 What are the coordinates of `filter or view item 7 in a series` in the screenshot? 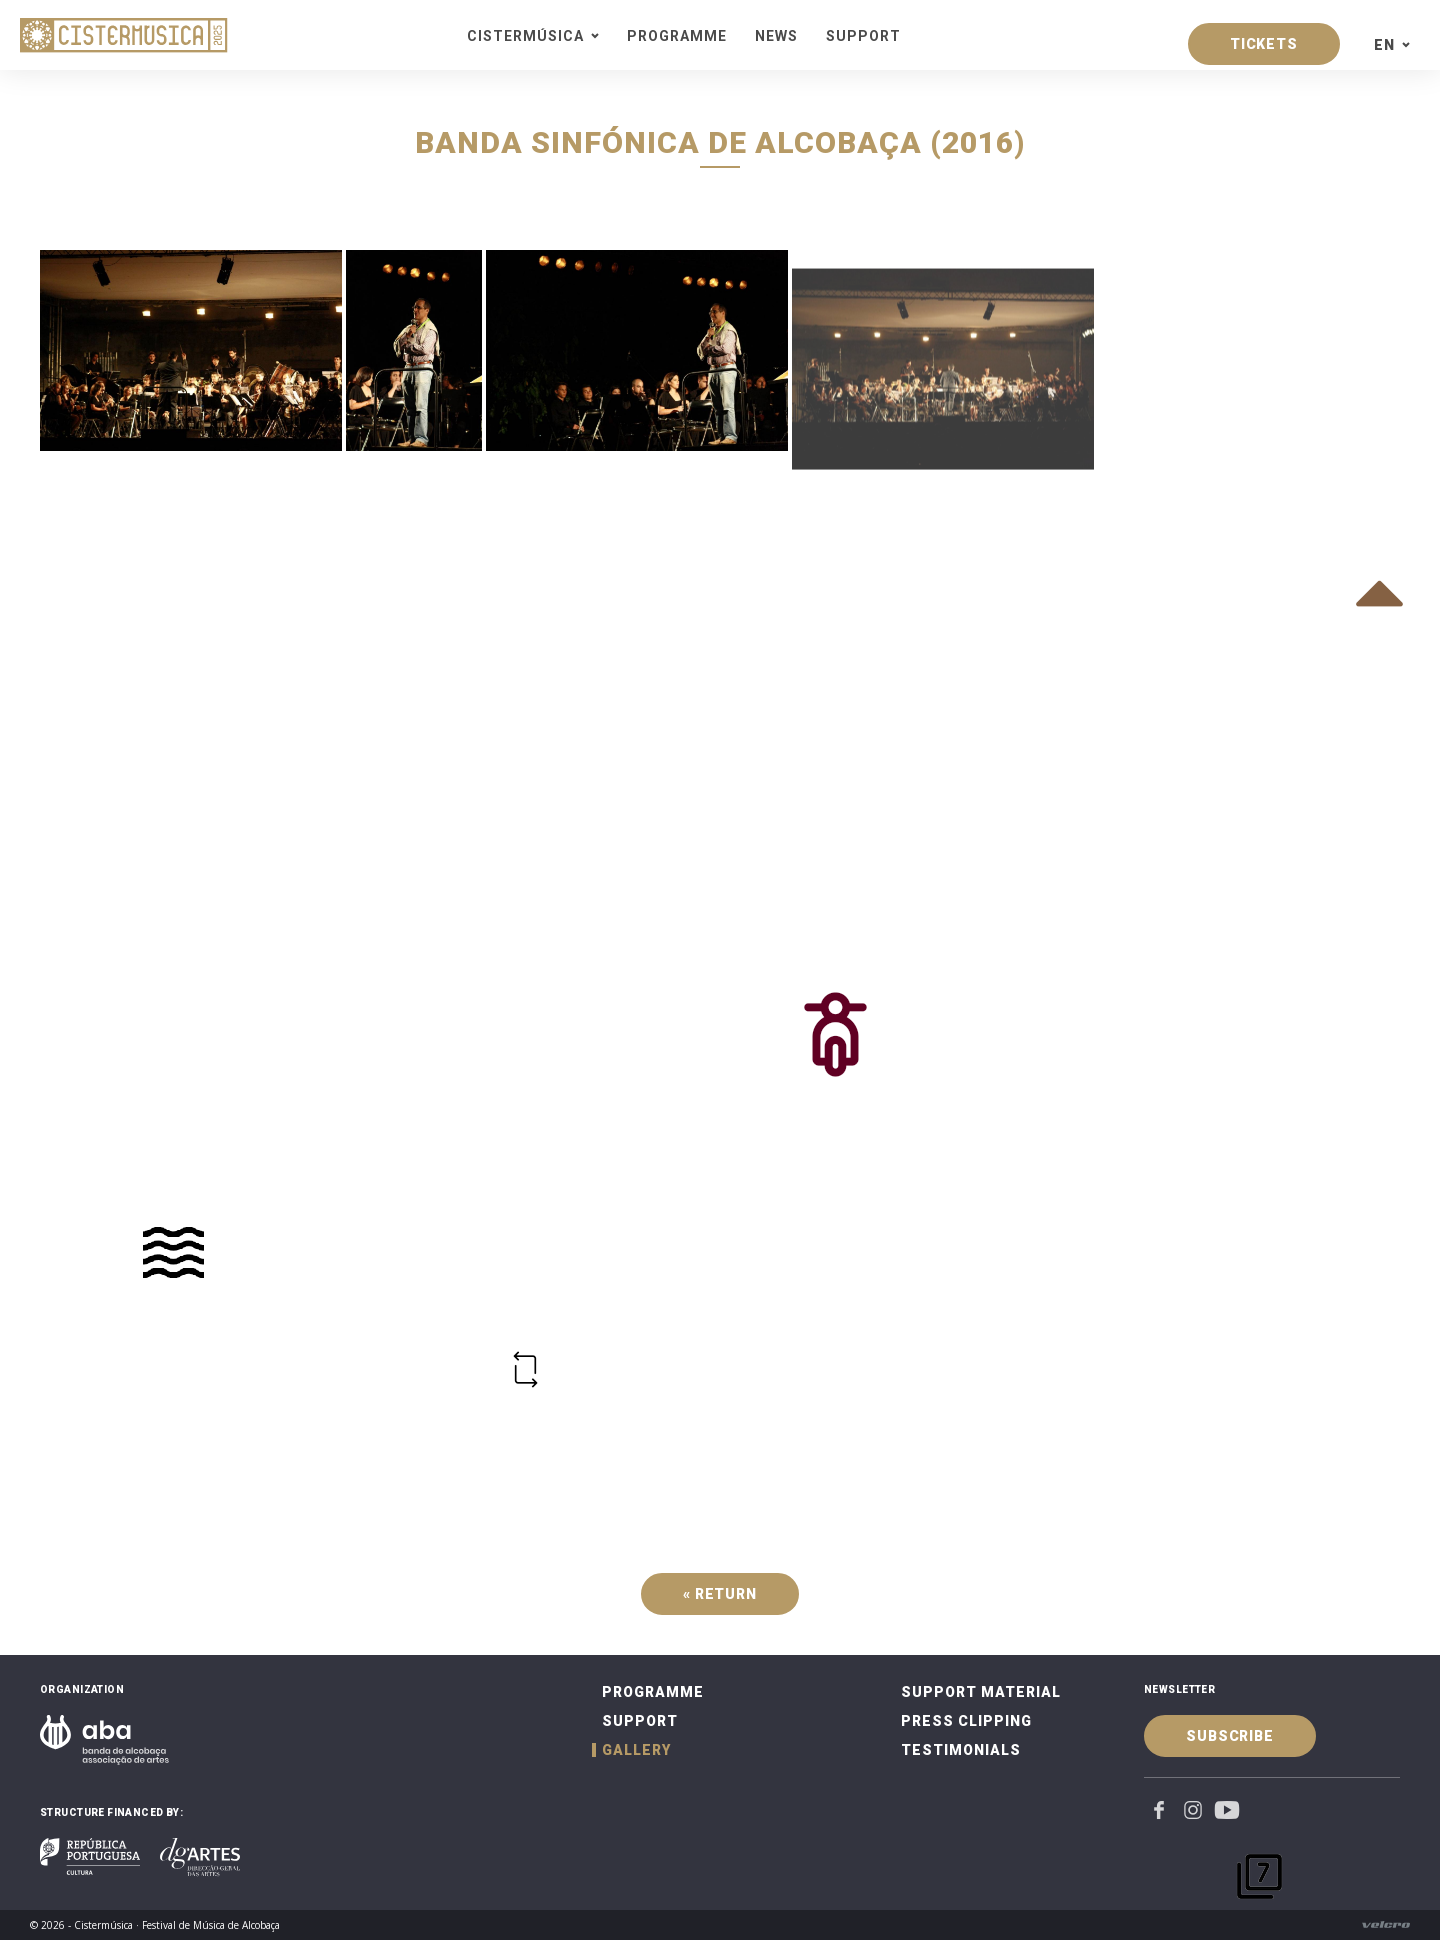 It's located at (1259, 1876).